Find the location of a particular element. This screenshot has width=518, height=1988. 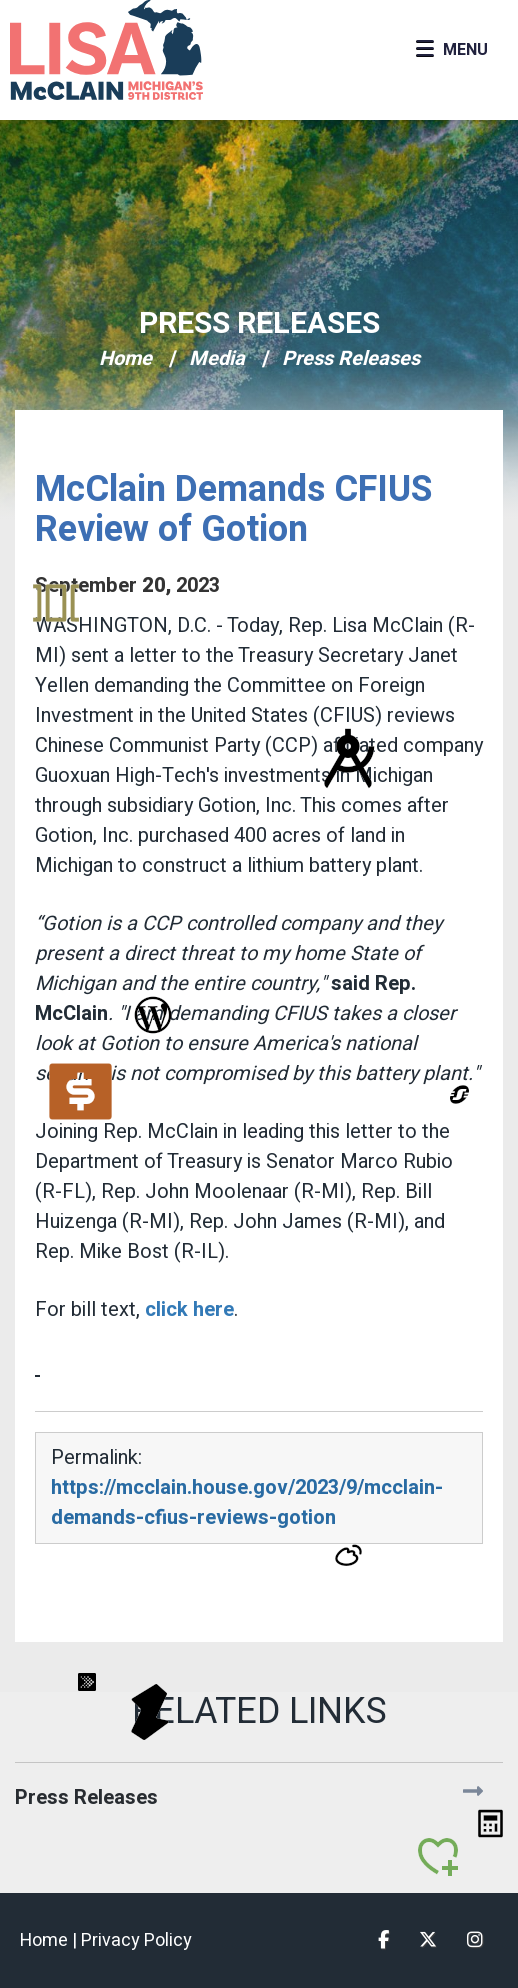

access precision drawing or design tools is located at coordinates (348, 758).